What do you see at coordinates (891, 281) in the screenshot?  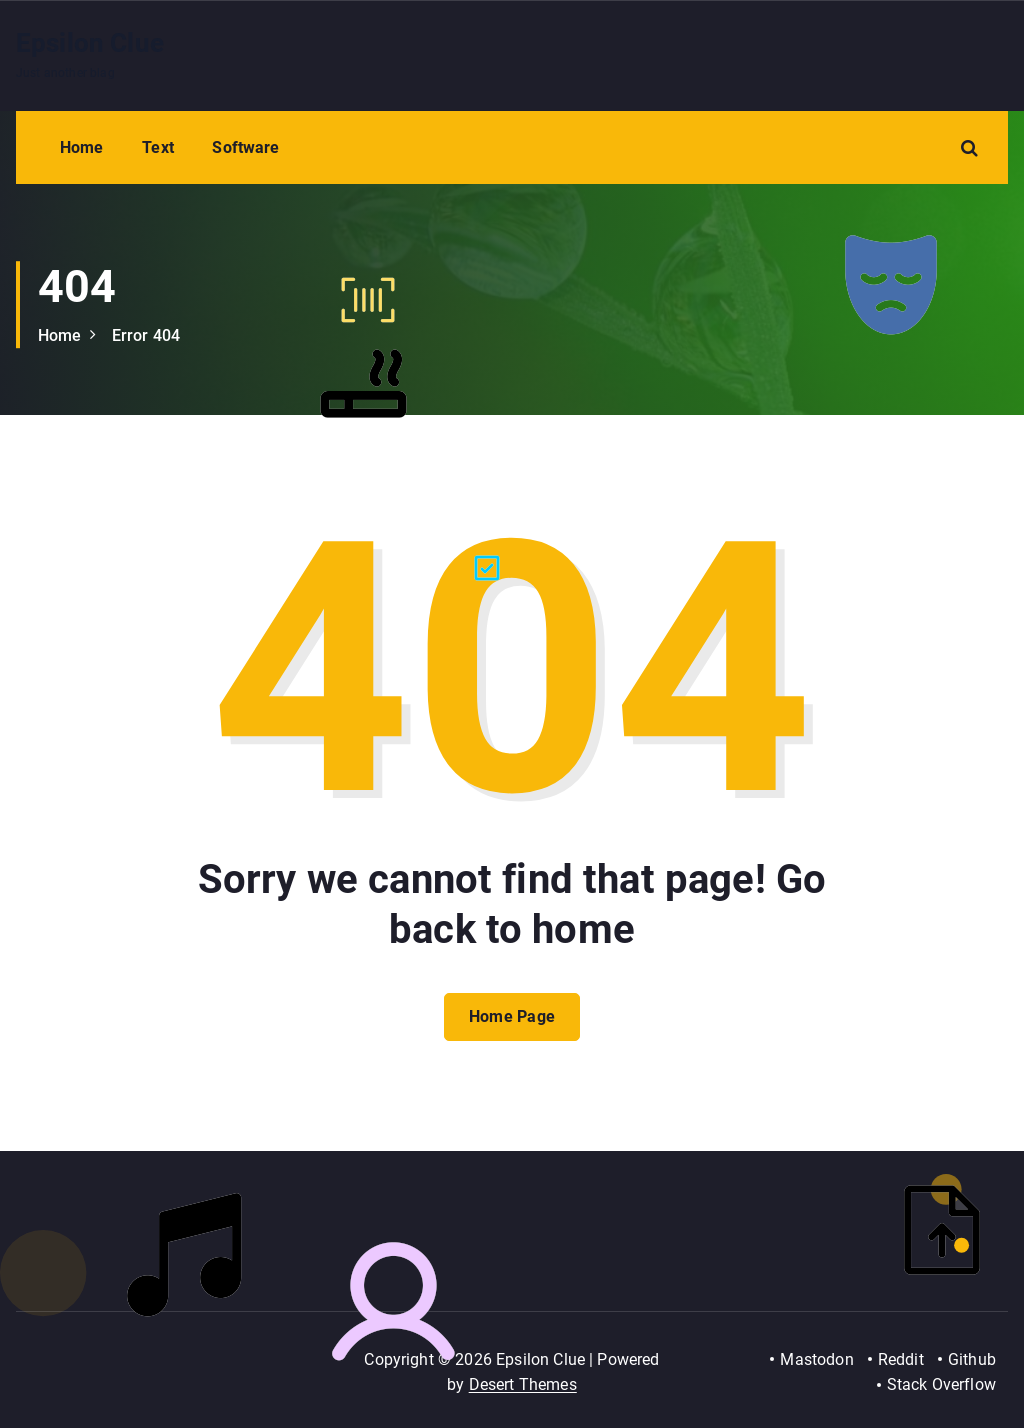 I see `indicates sad or negative mood/emotion` at bounding box center [891, 281].